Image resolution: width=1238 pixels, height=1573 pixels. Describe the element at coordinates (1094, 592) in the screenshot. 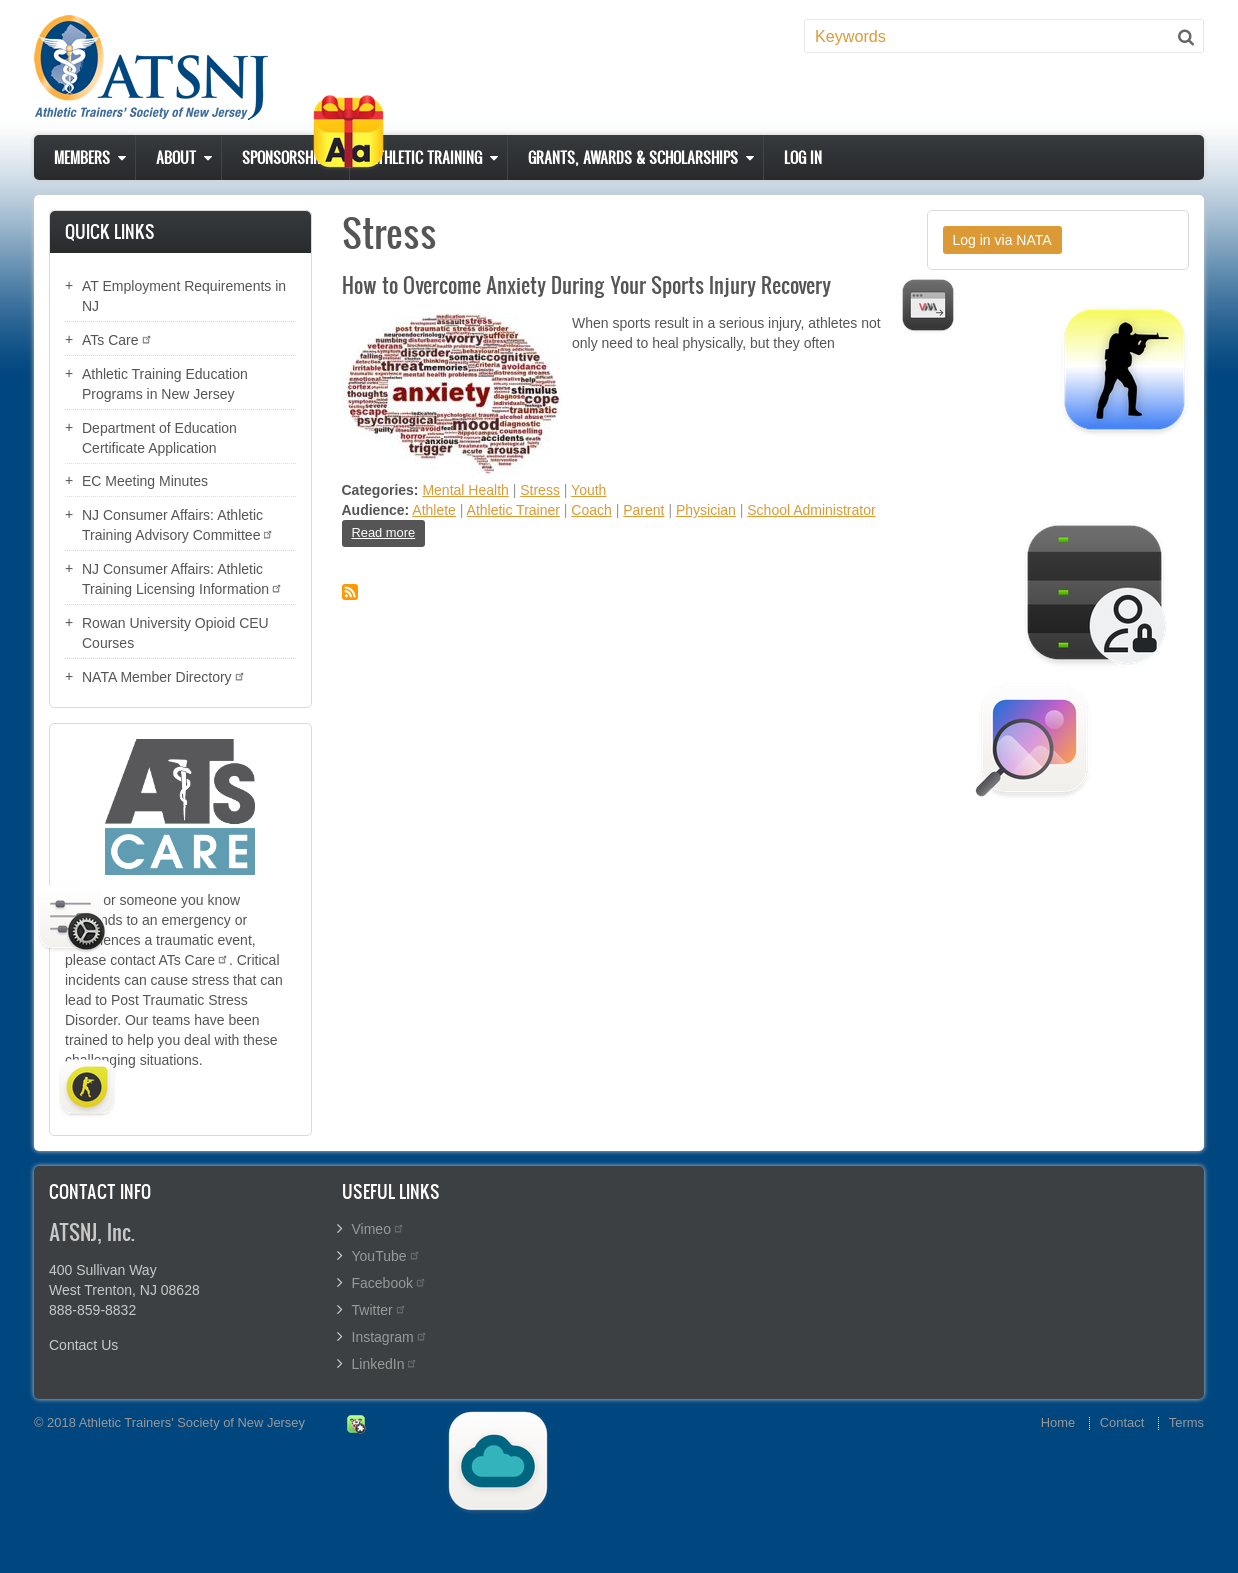

I see `configure NIS network server preferences` at that location.